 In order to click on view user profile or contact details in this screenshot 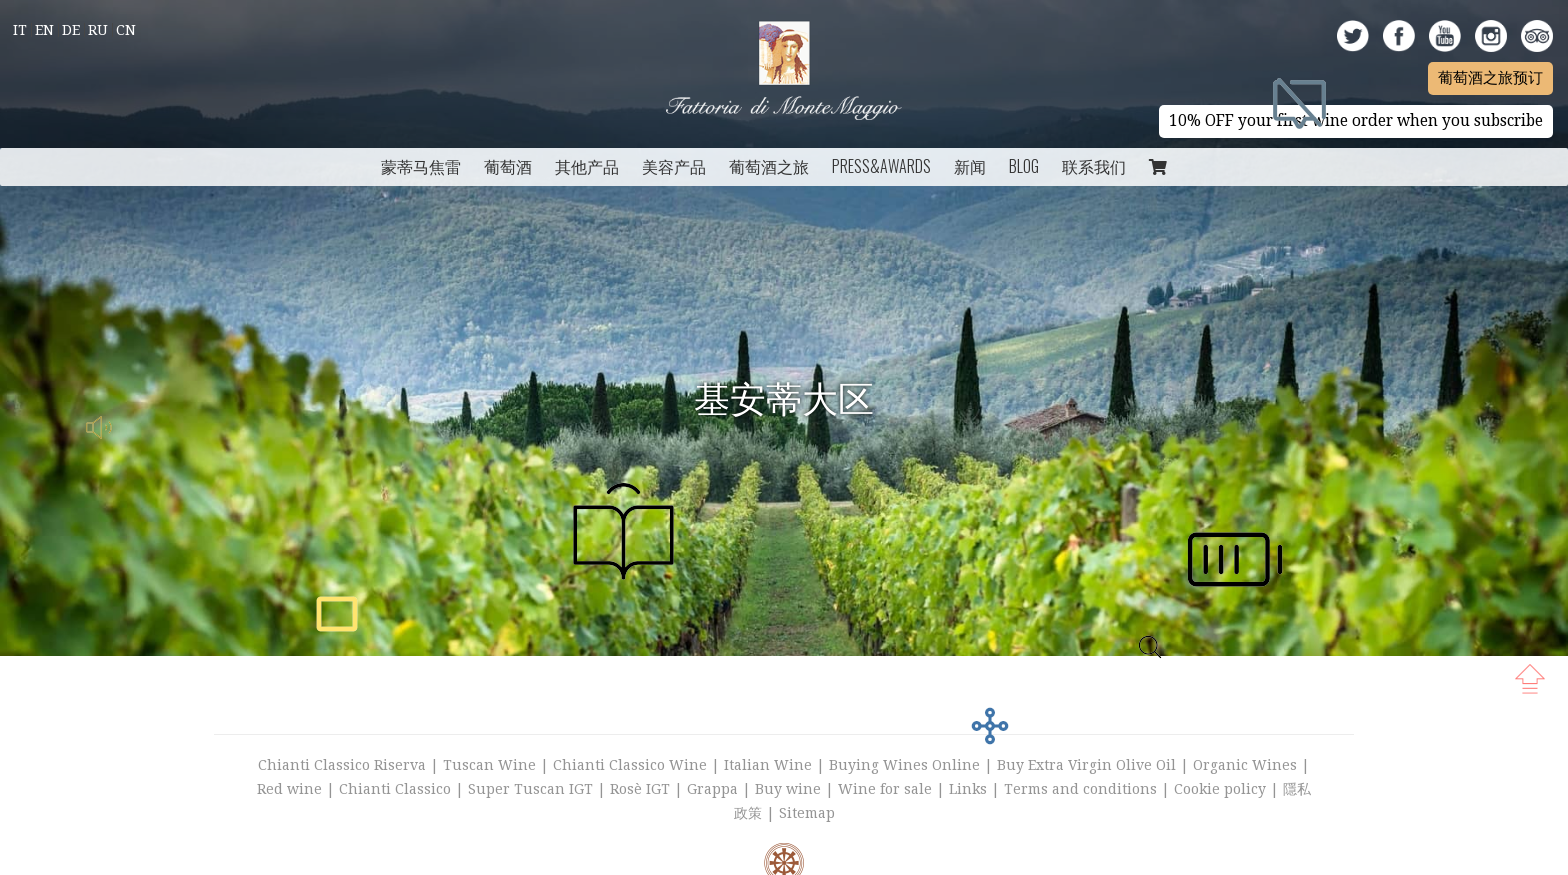, I will do `click(623, 529)`.